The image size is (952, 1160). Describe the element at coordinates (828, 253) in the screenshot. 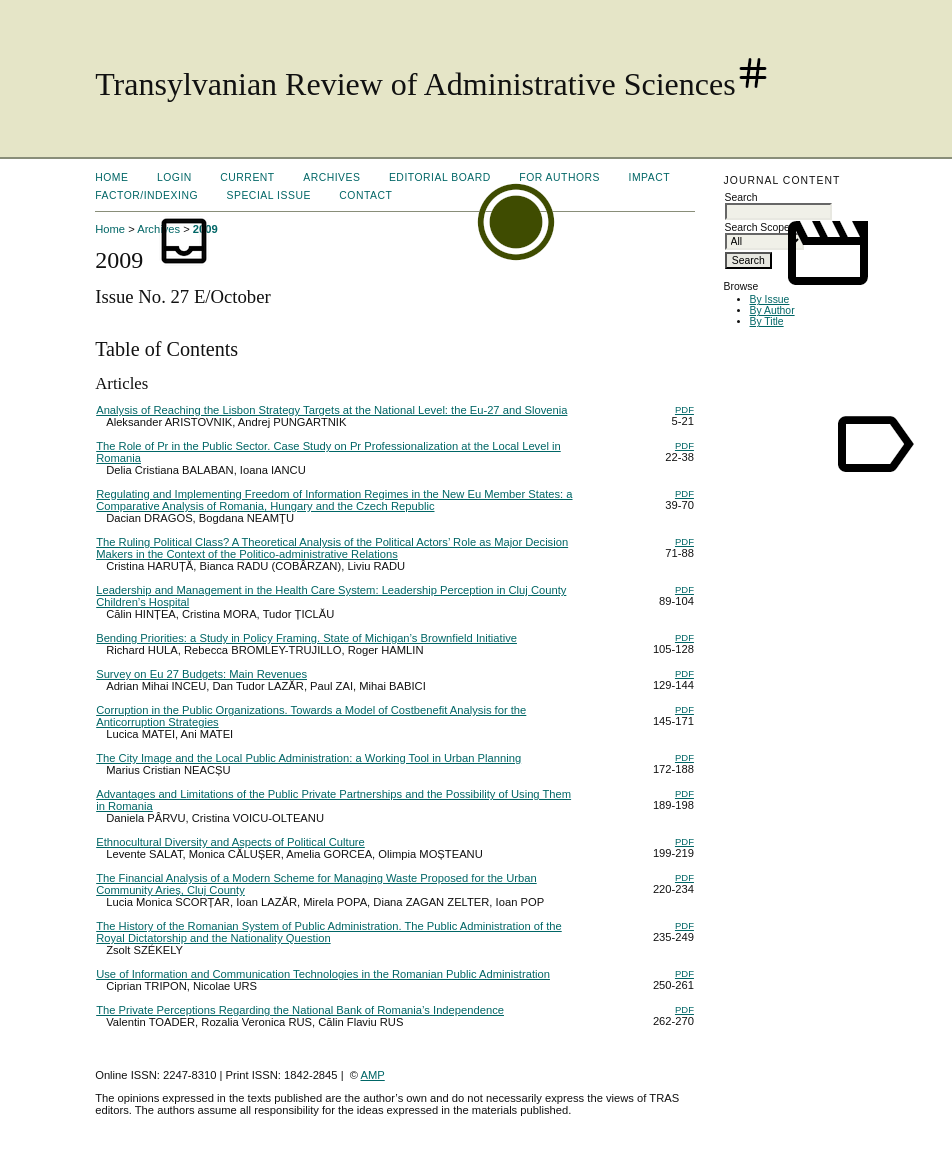

I see `create a new video or movie project` at that location.